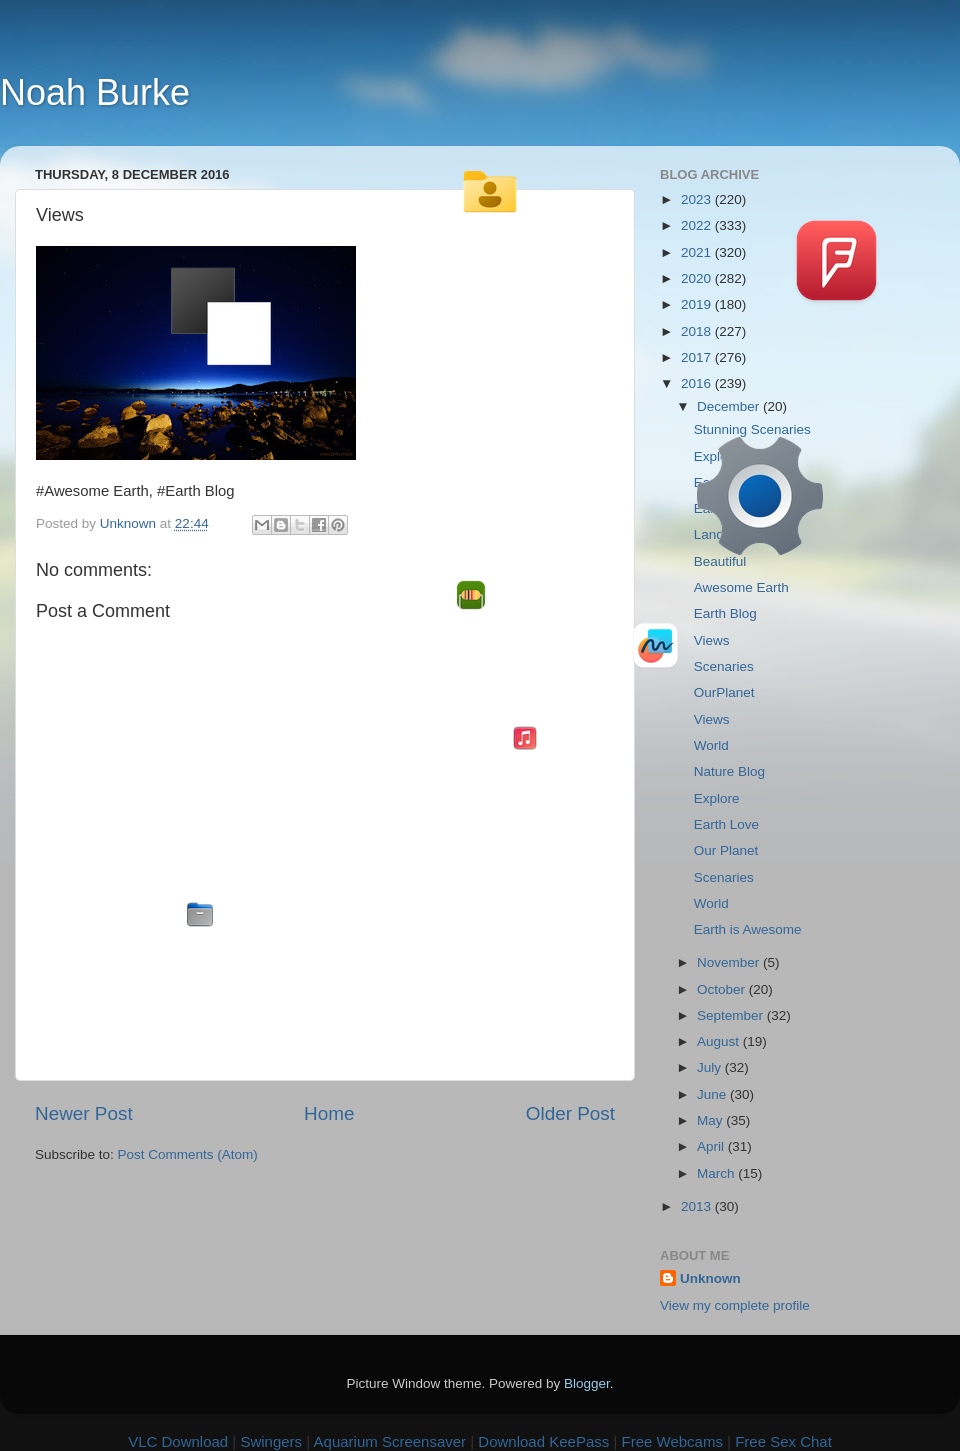  Describe the element at coordinates (836, 260) in the screenshot. I see `open the Foursquare app` at that location.